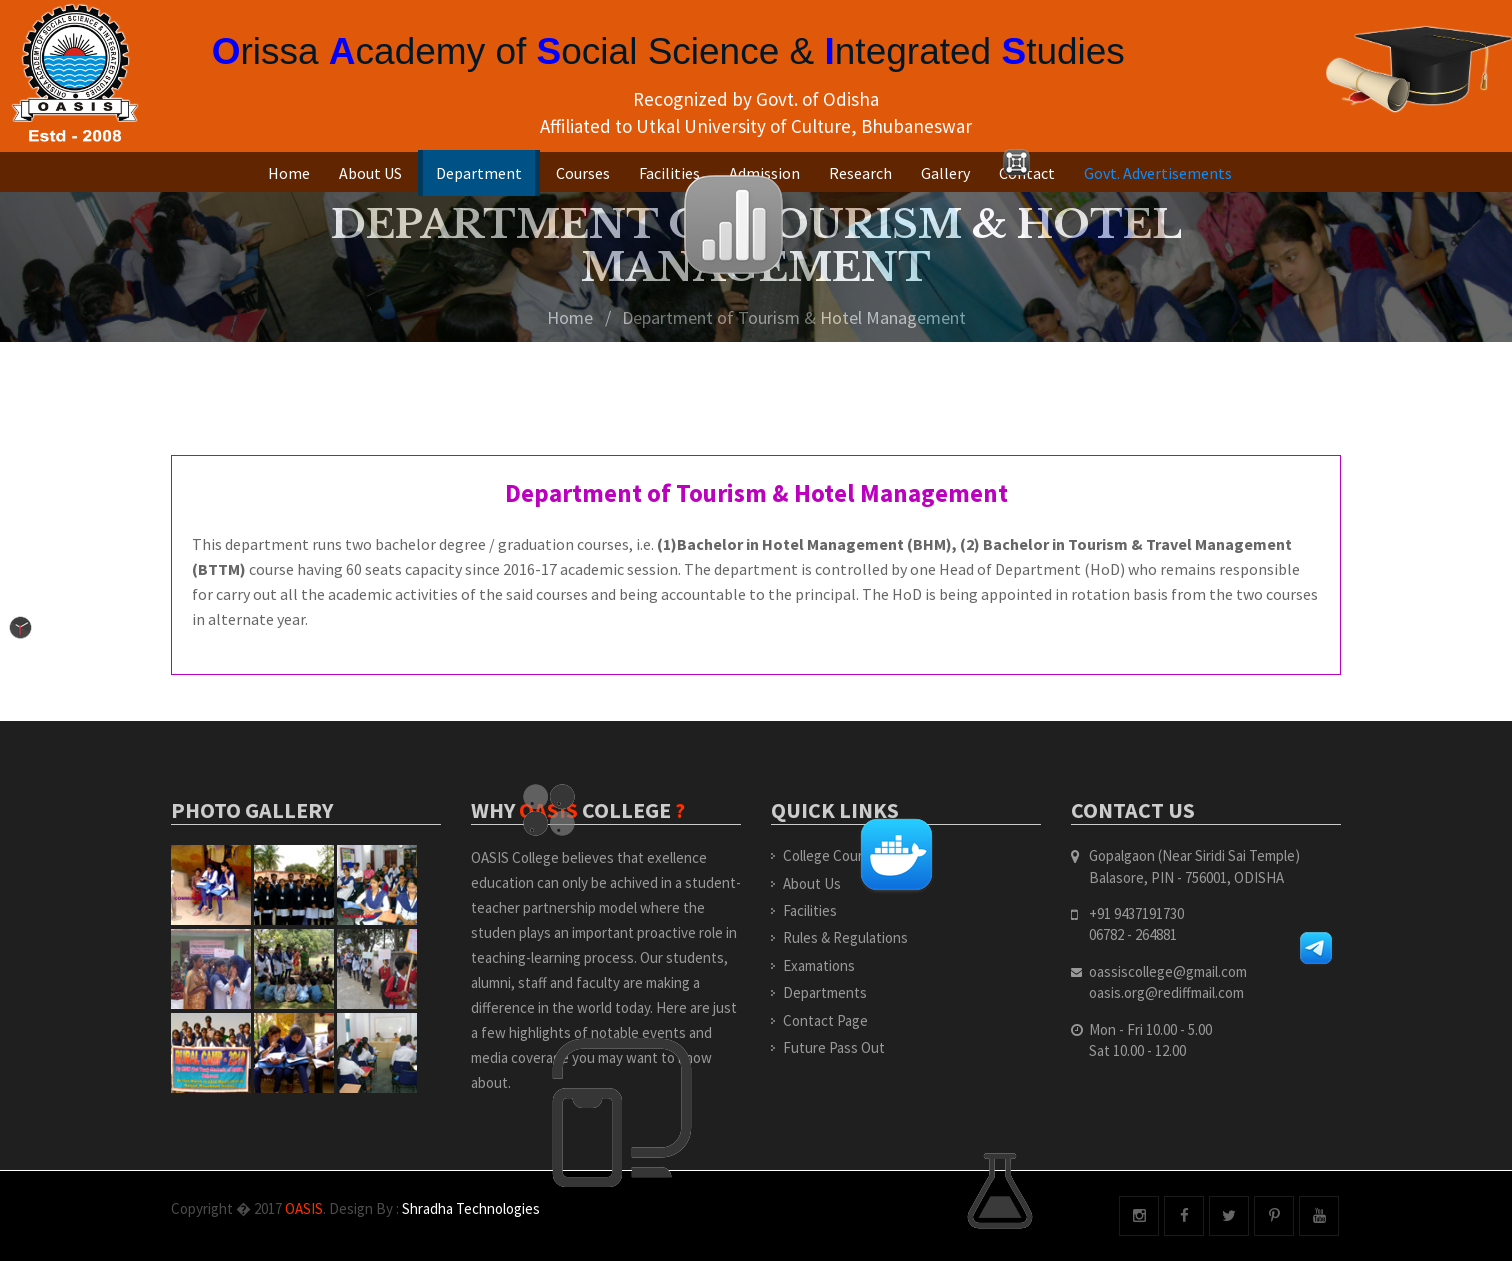 Image resolution: width=1512 pixels, height=1261 pixels. I want to click on open gnome boxes virtual machine manager, so click(1016, 162).